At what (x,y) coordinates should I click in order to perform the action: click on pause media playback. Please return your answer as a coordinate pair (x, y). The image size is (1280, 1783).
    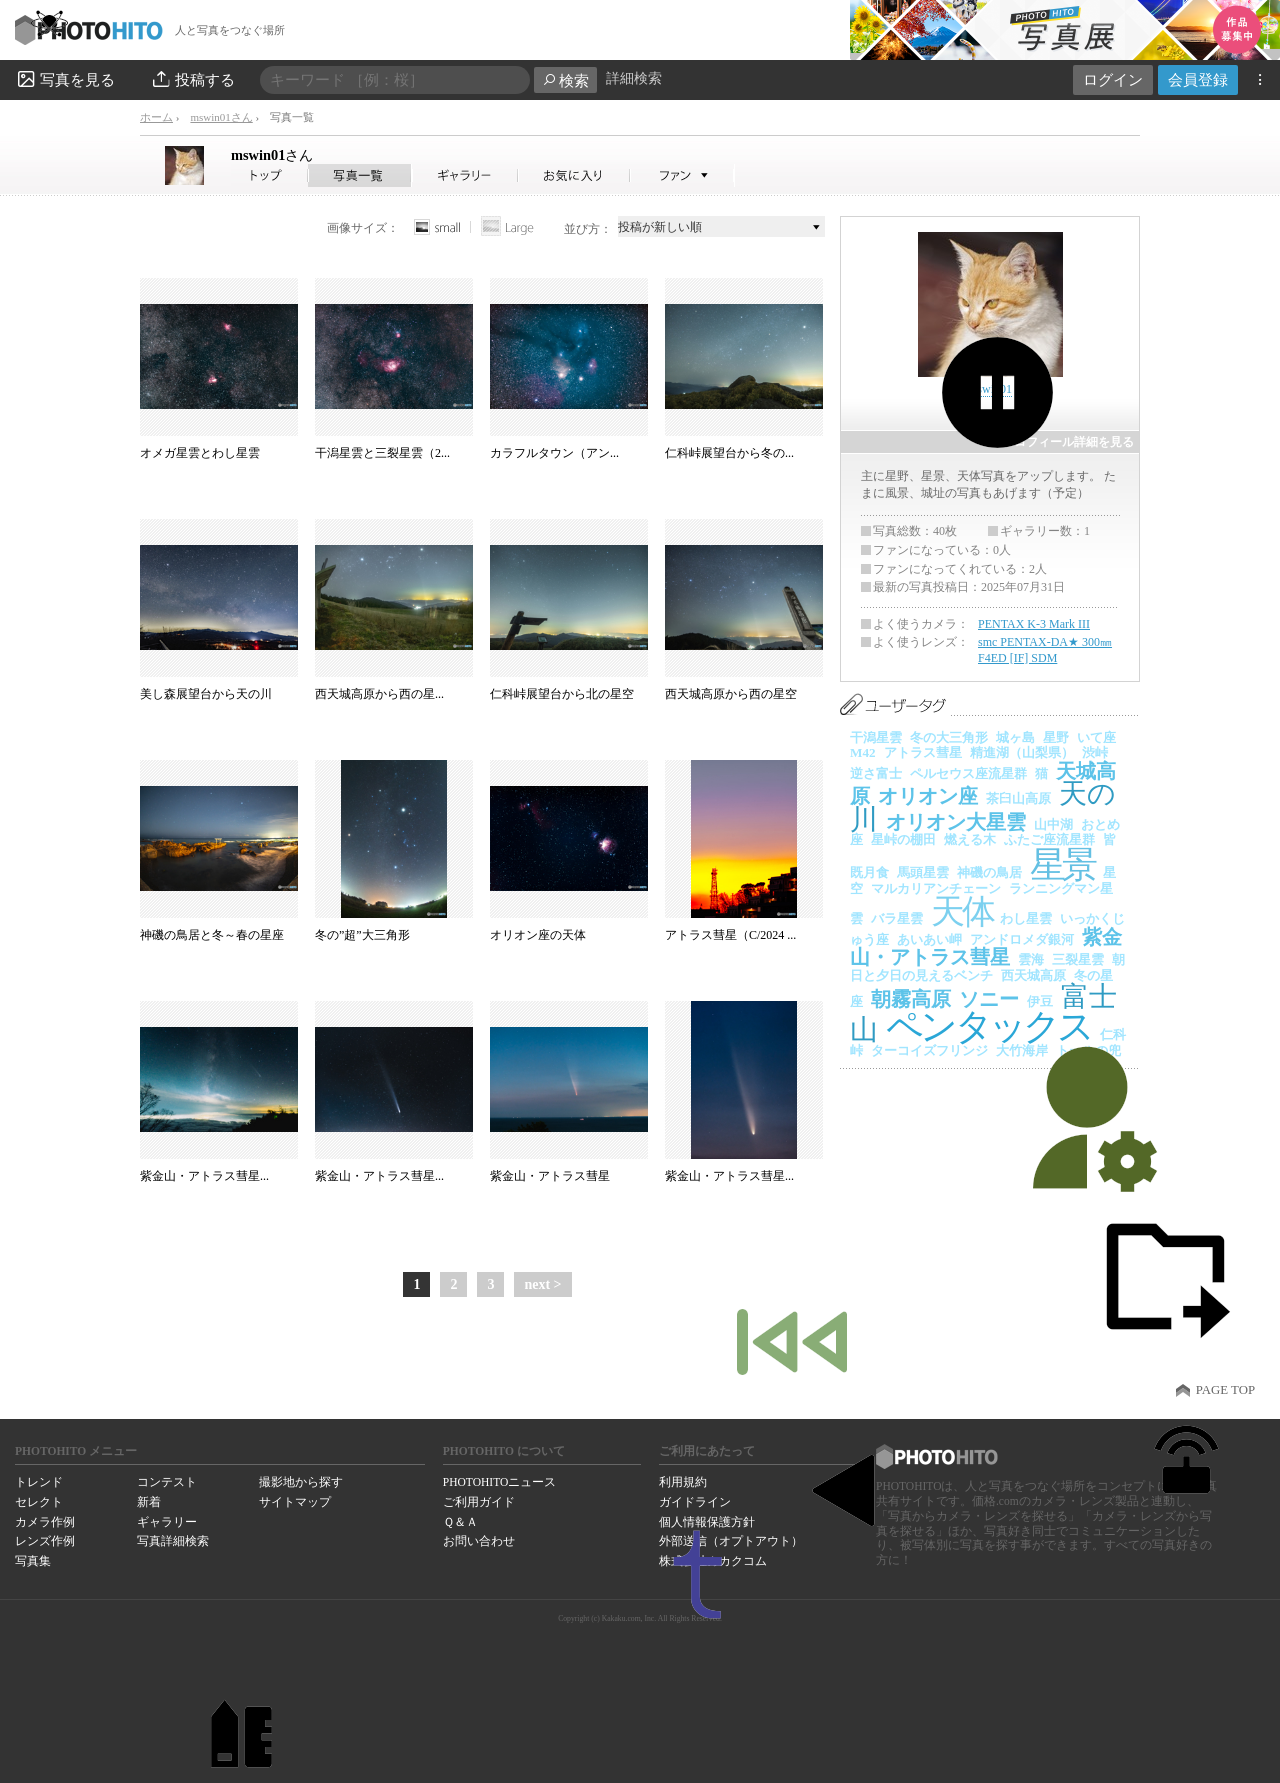
    Looking at the image, I should click on (997, 392).